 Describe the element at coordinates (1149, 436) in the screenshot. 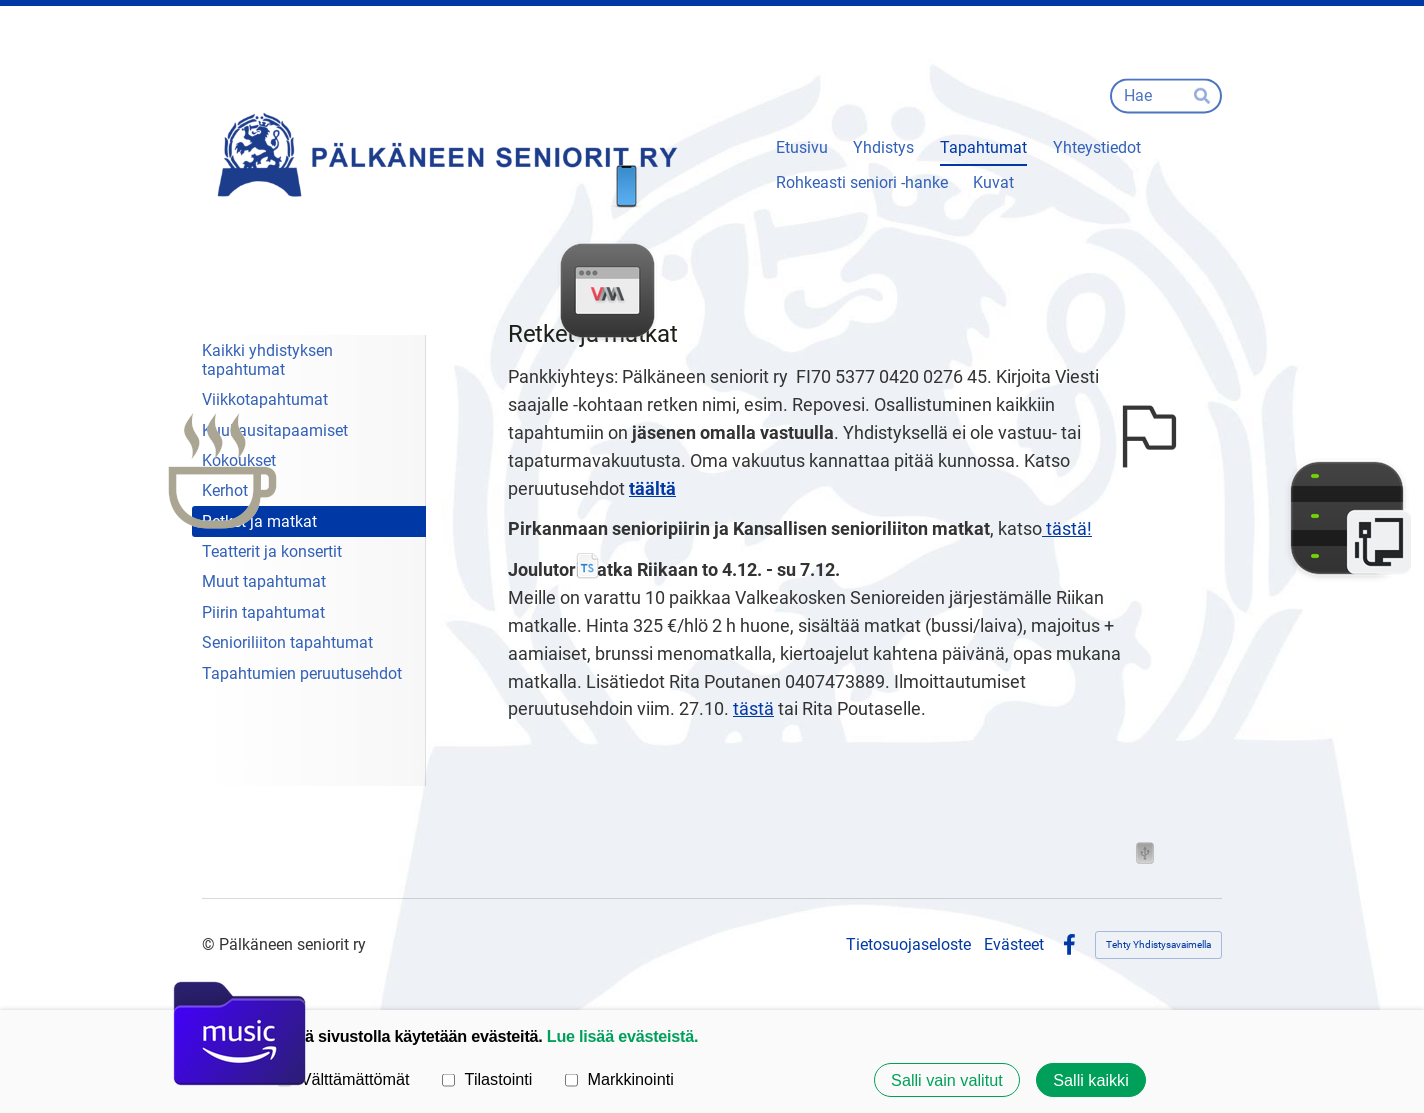

I see `access flag emojis in the emoji picker` at that location.